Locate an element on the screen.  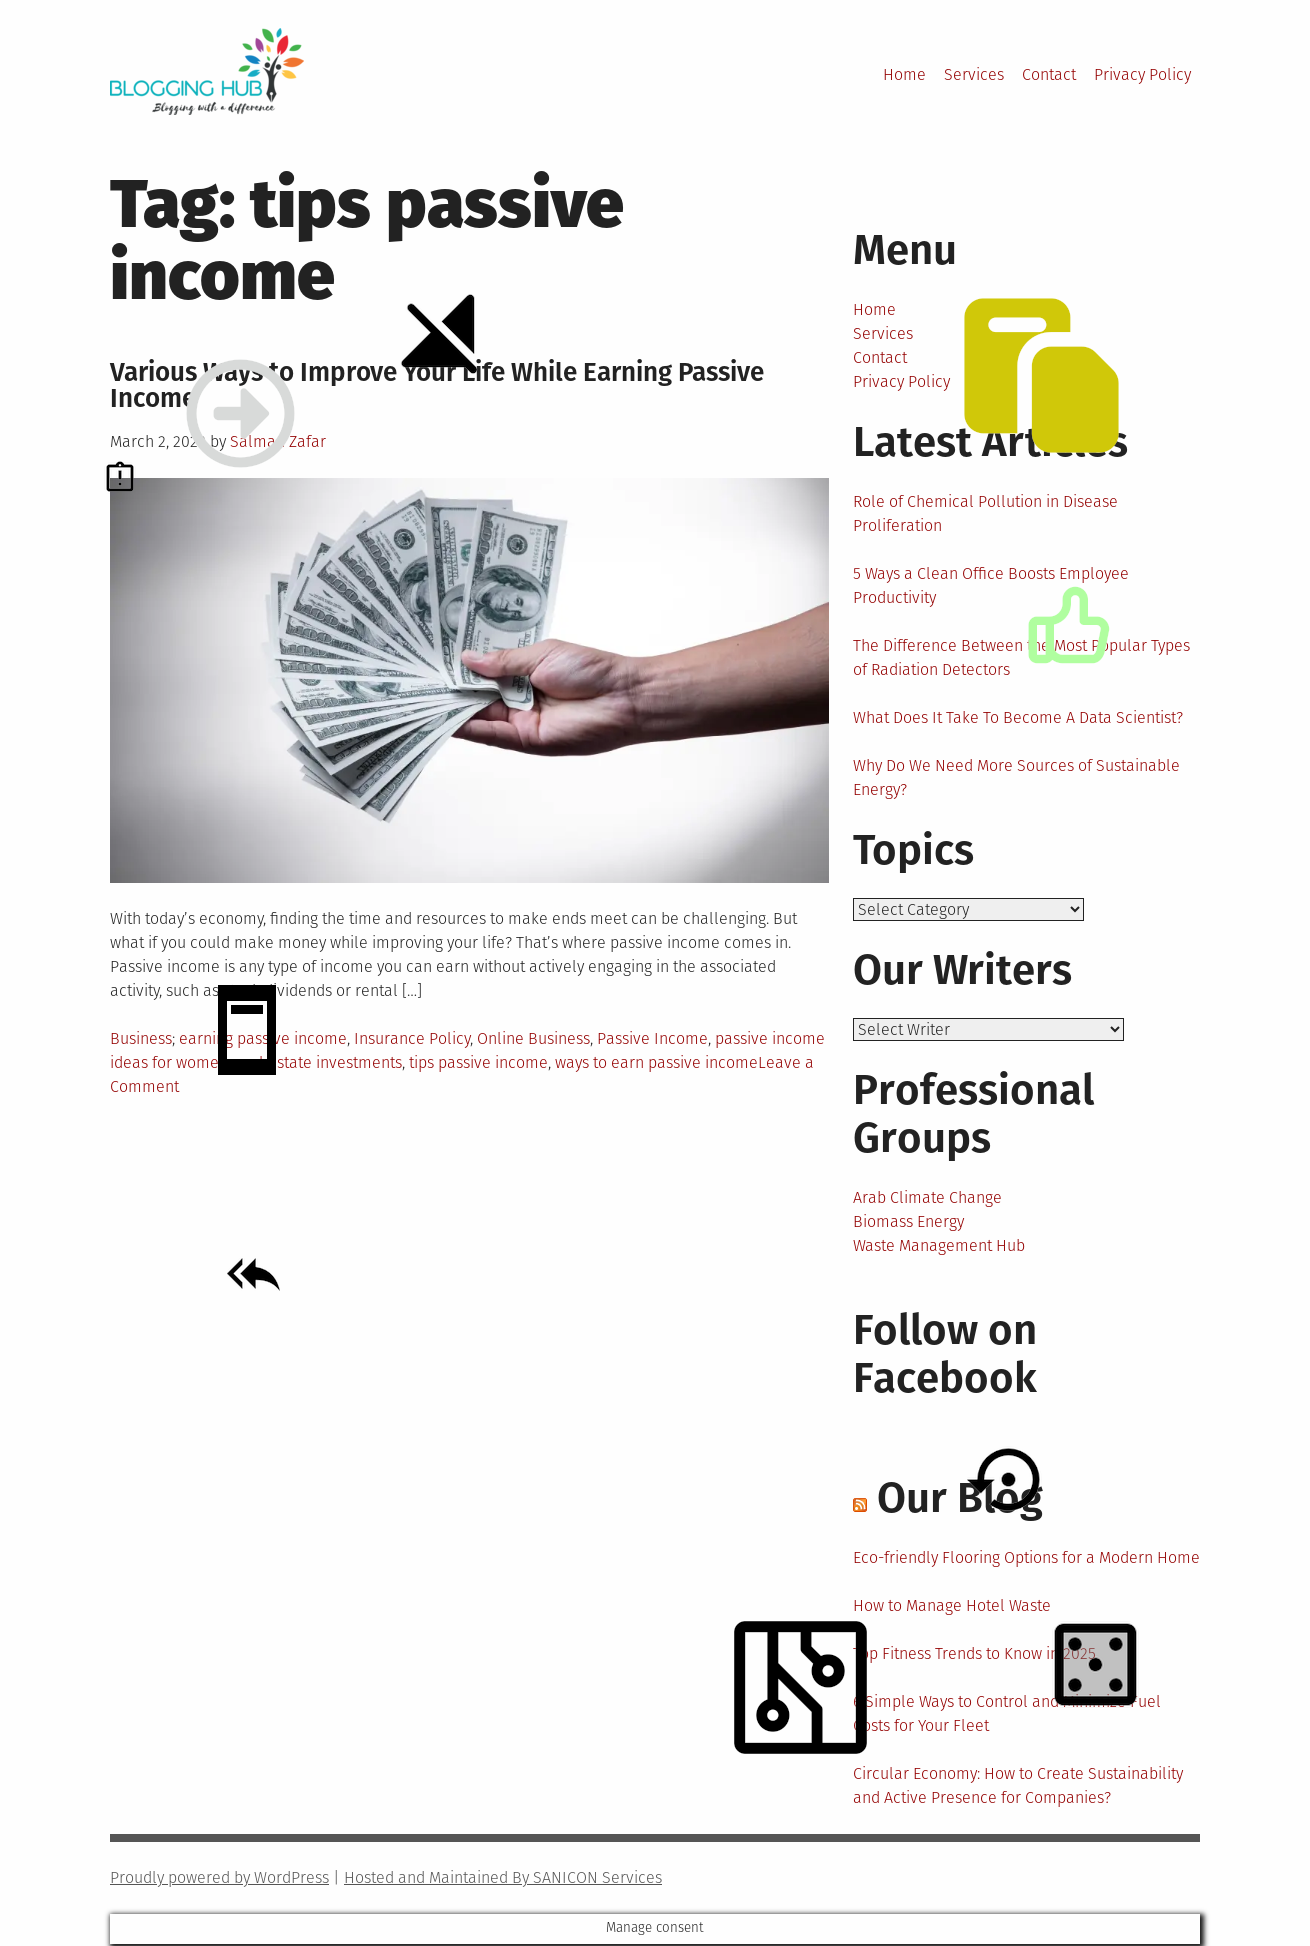
indicates no cellular signal or mobile data unavailable is located at coordinates (439, 332).